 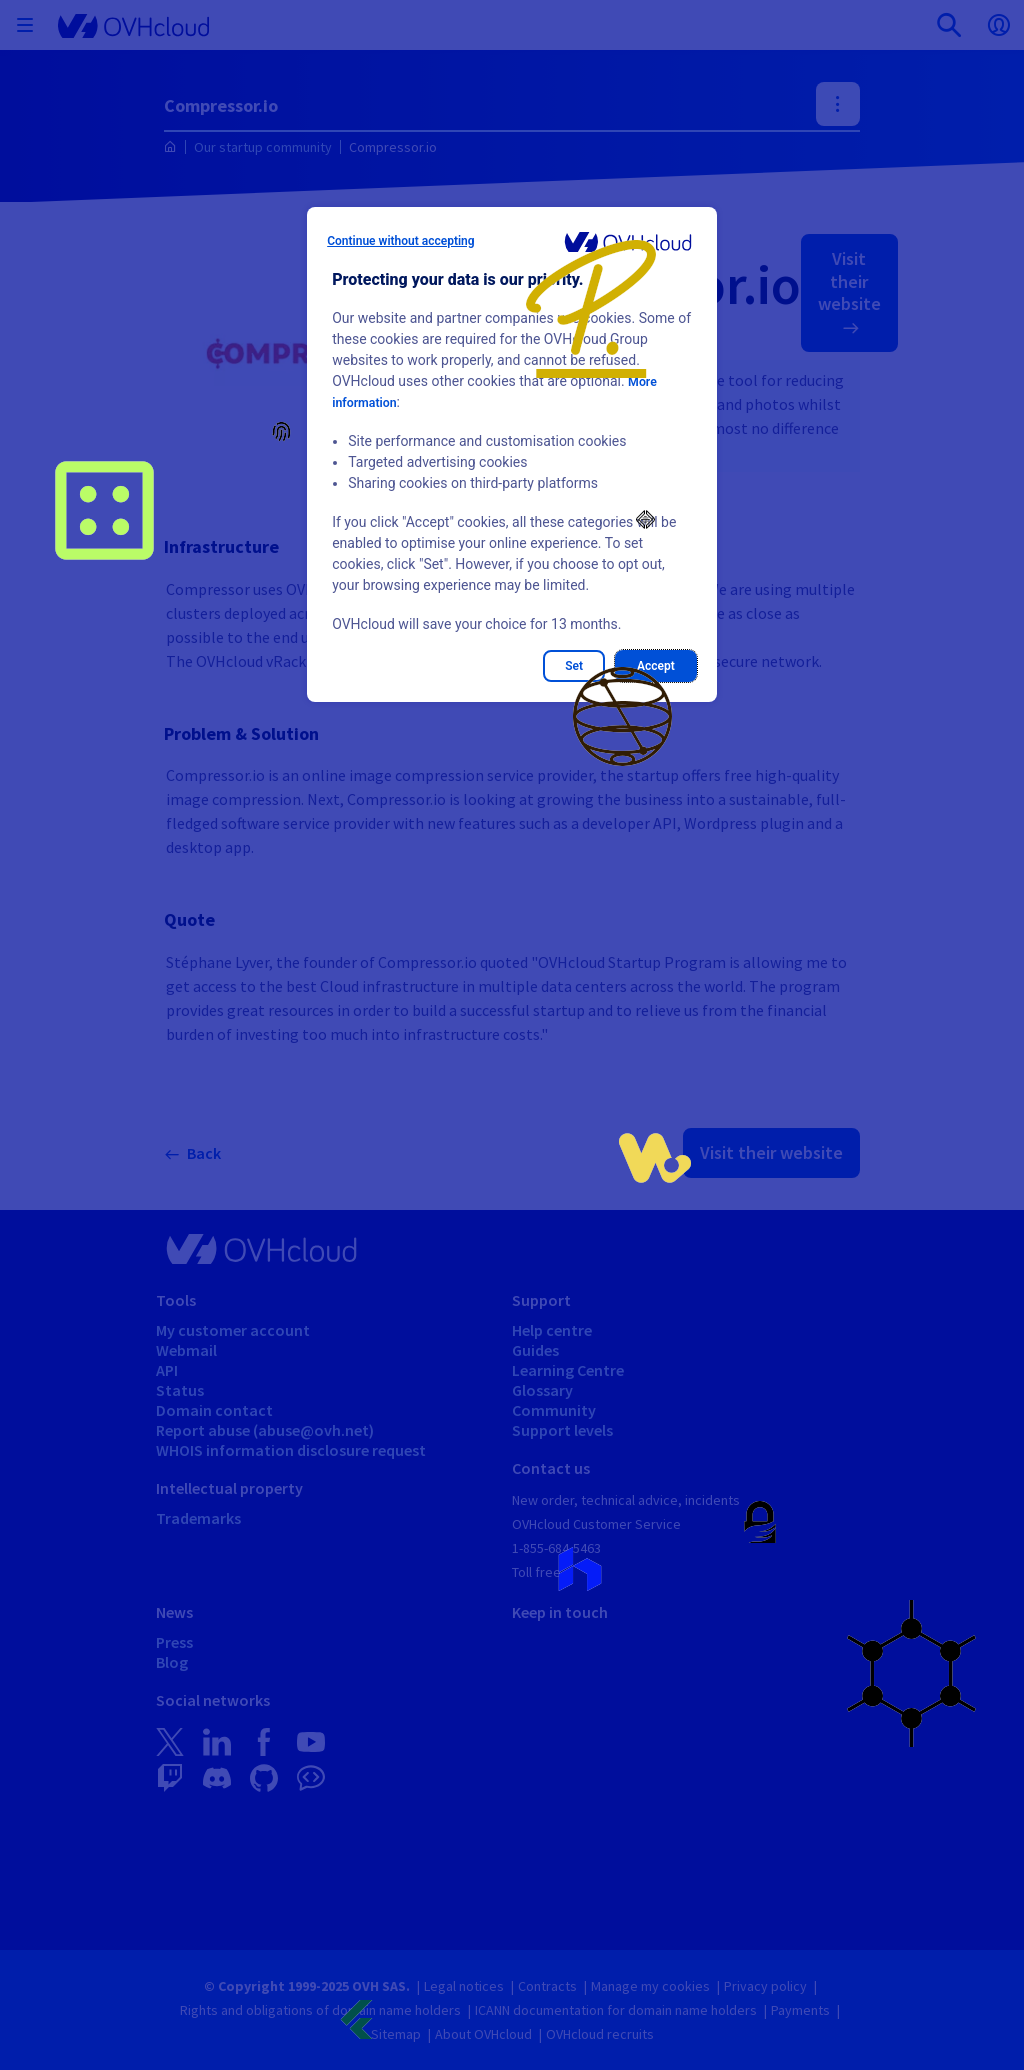 I want to click on authenticate with fingerprint, so click(x=281, y=431).